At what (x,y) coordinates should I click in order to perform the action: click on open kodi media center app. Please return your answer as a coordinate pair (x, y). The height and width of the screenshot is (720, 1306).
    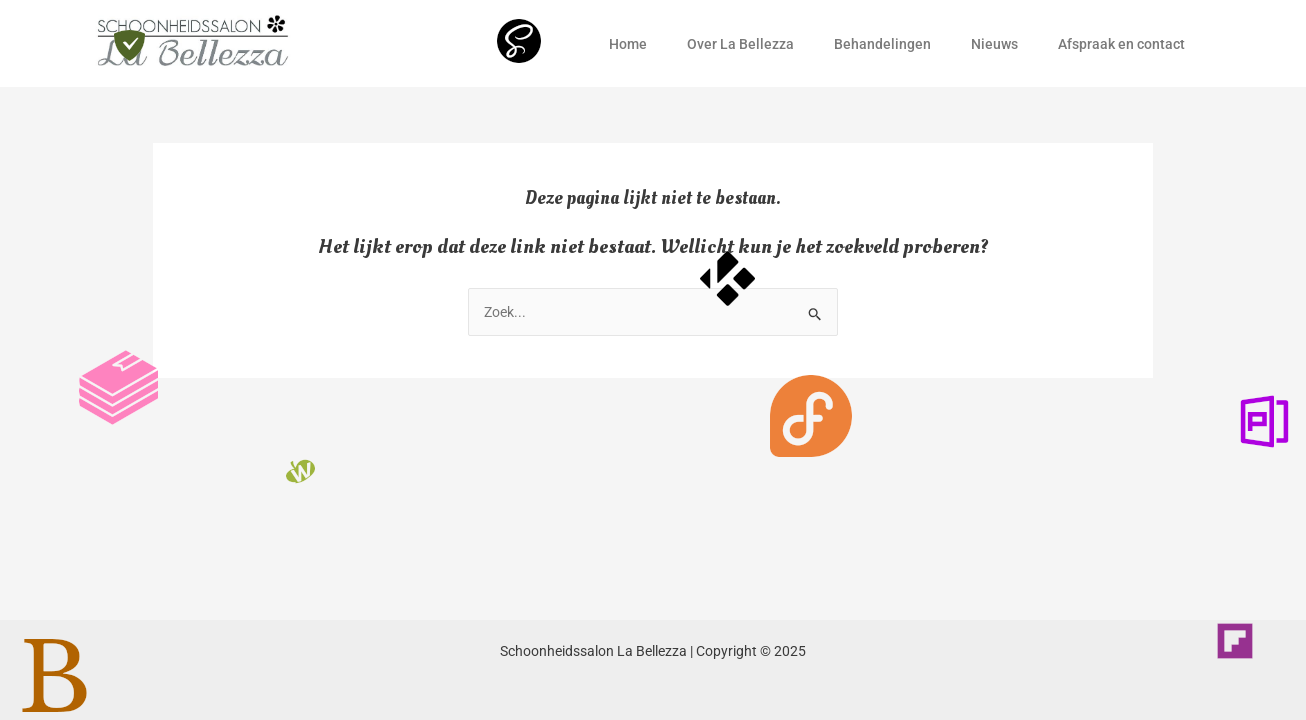
    Looking at the image, I should click on (727, 278).